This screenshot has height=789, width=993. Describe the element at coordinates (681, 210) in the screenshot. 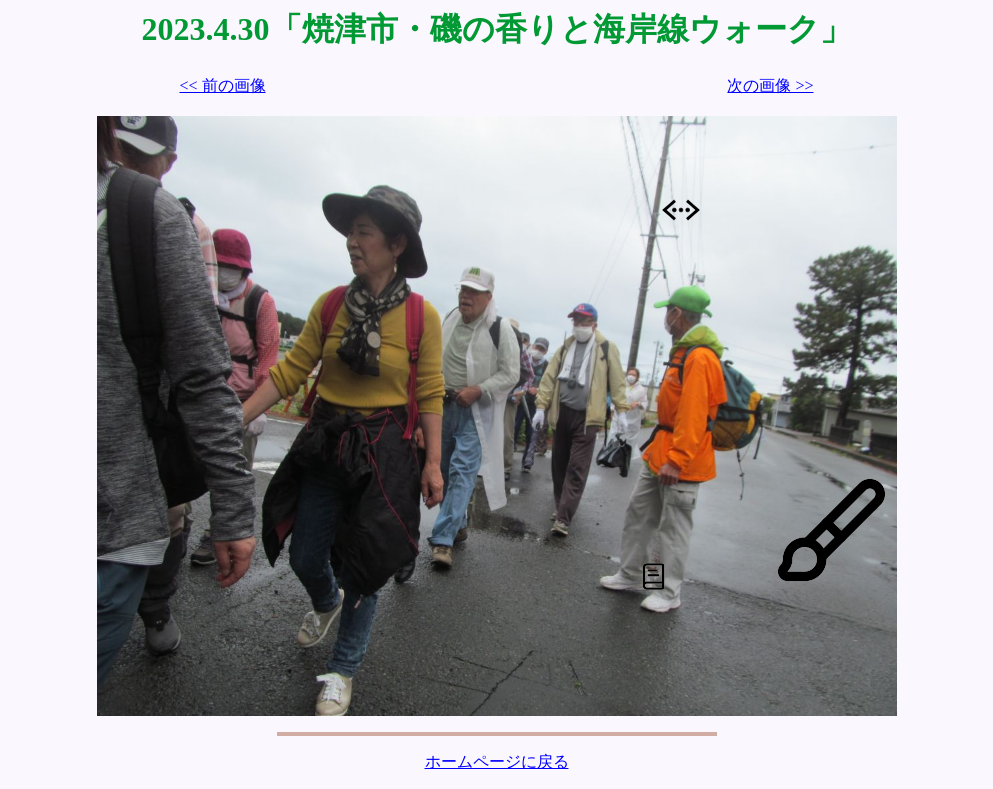

I see `indicates code is currently processing or compiling` at that location.